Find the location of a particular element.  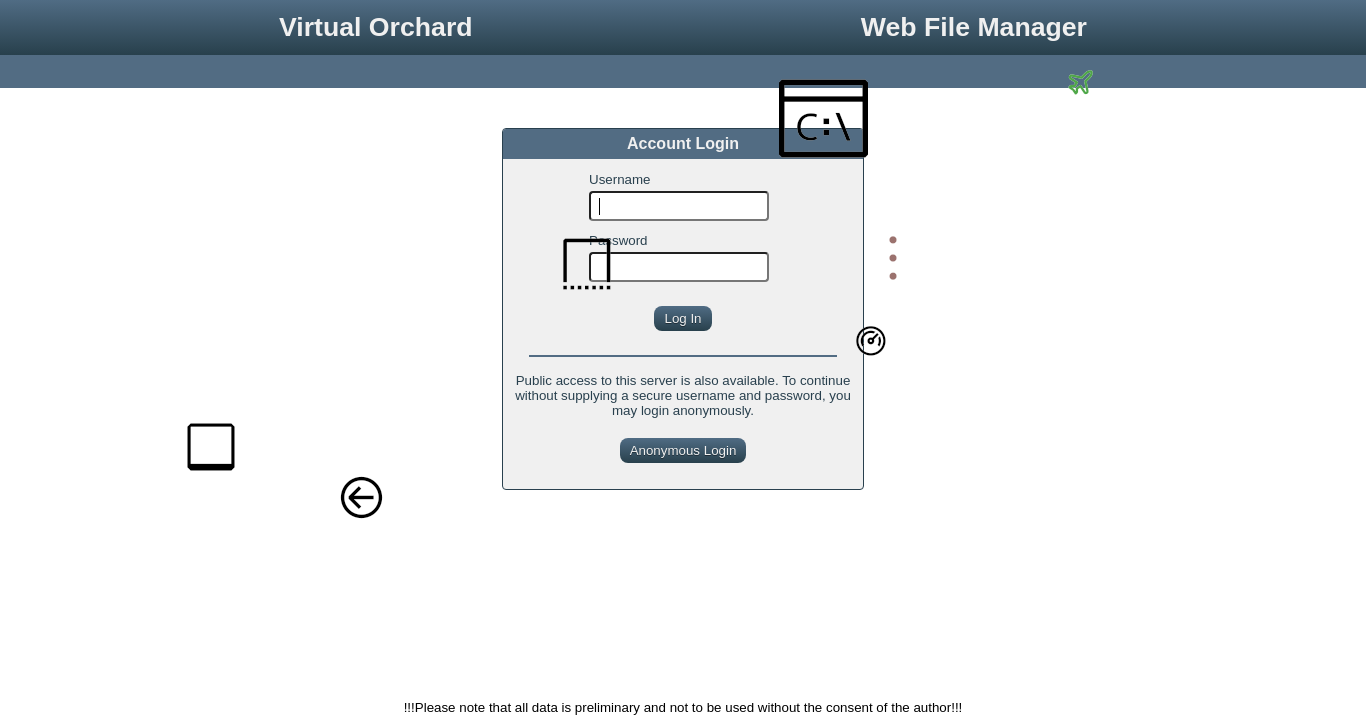

go back to the previous page is located at coordinates (361, 497).